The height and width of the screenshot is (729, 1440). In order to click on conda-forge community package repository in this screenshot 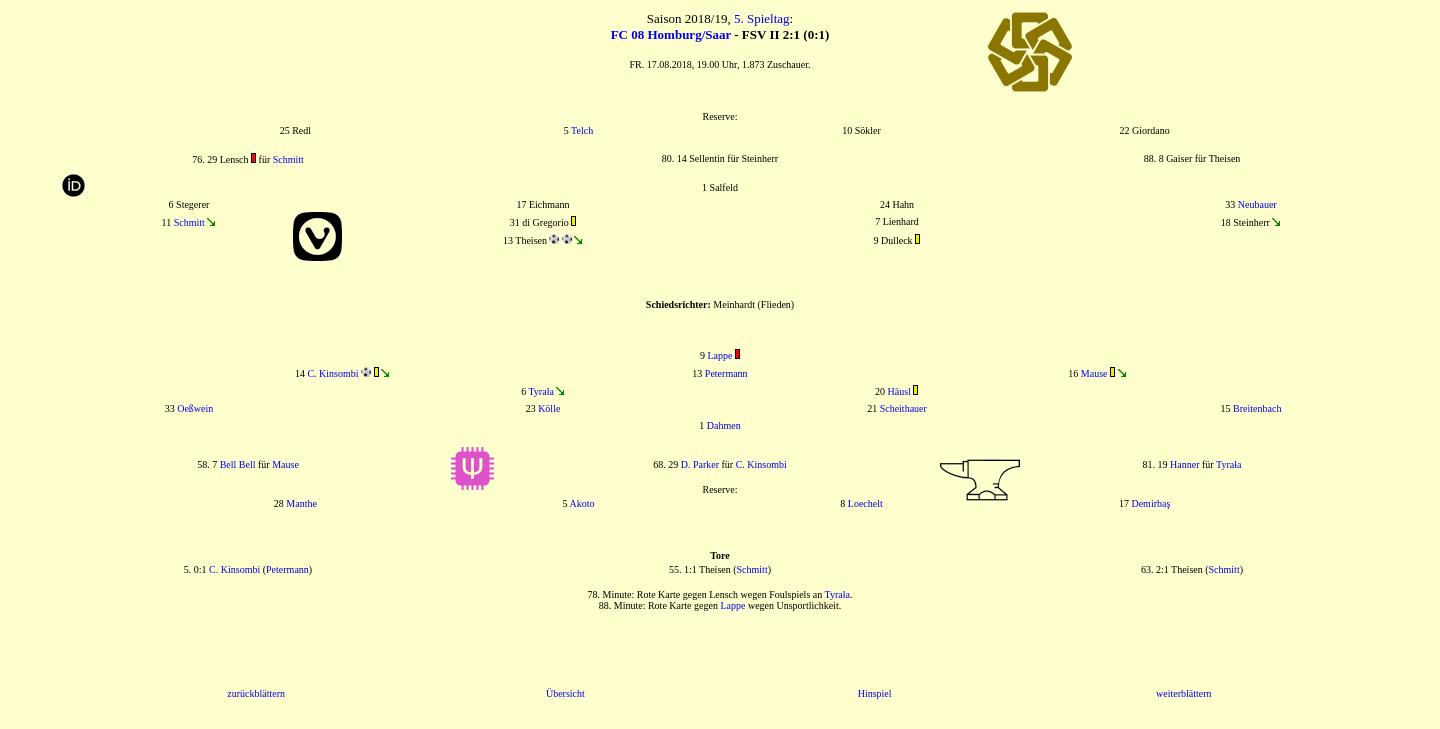, I will do `click(980, 480)`.